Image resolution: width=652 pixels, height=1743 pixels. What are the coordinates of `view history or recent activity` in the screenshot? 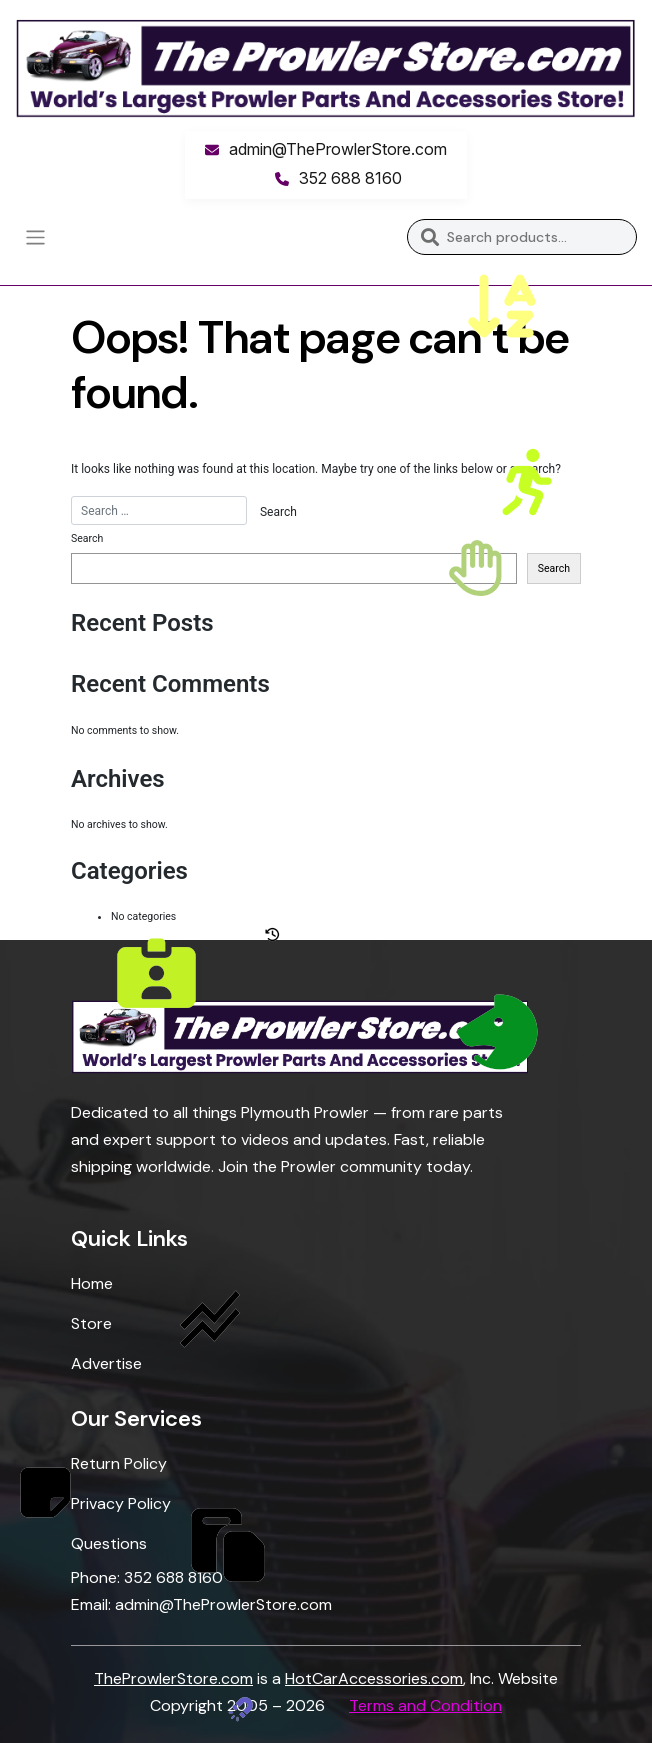 It's located at (272, 934).